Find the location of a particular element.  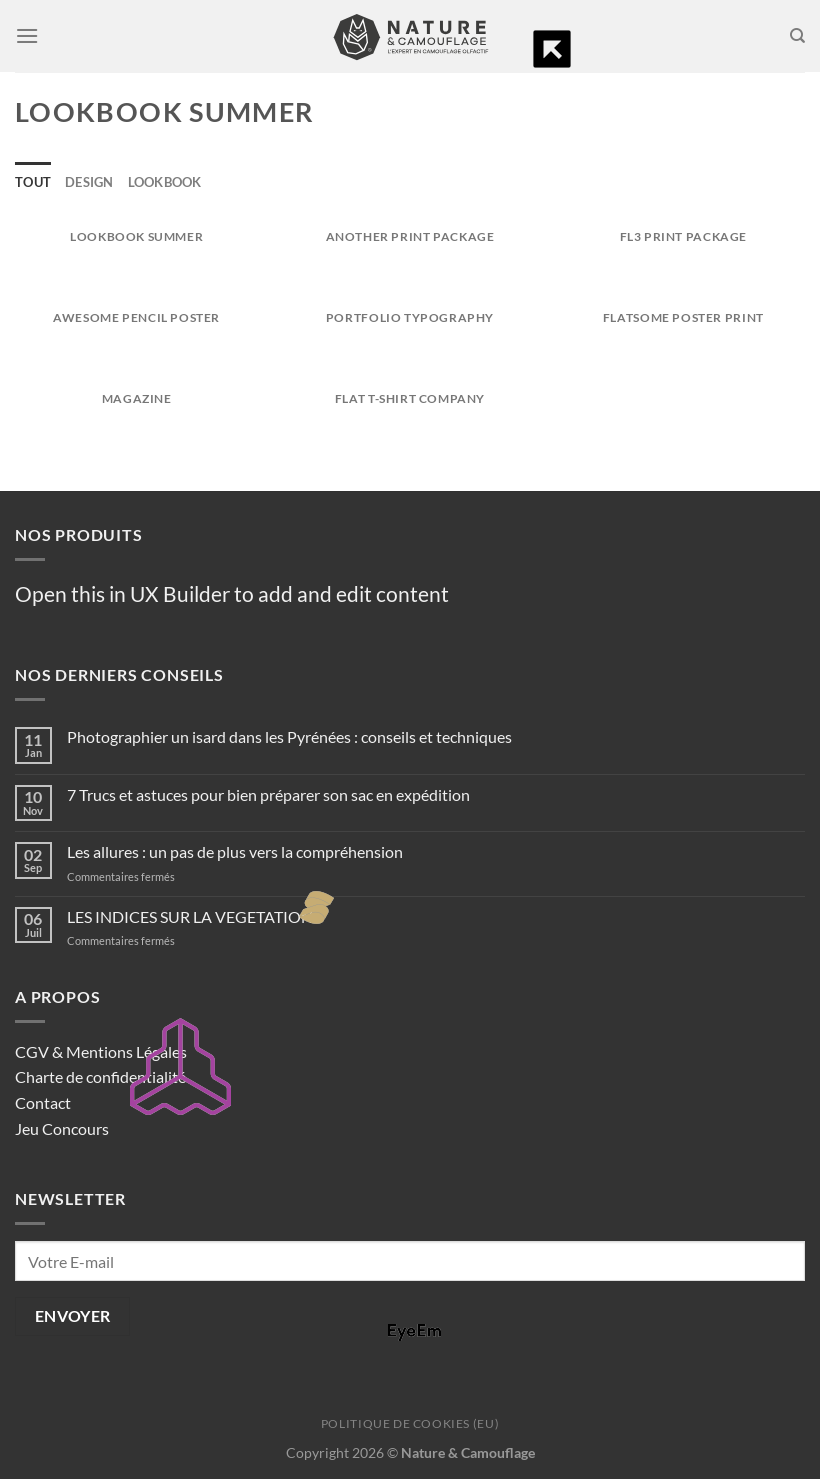

open the EyeEm photography app is located at coordinates (414, 1332).